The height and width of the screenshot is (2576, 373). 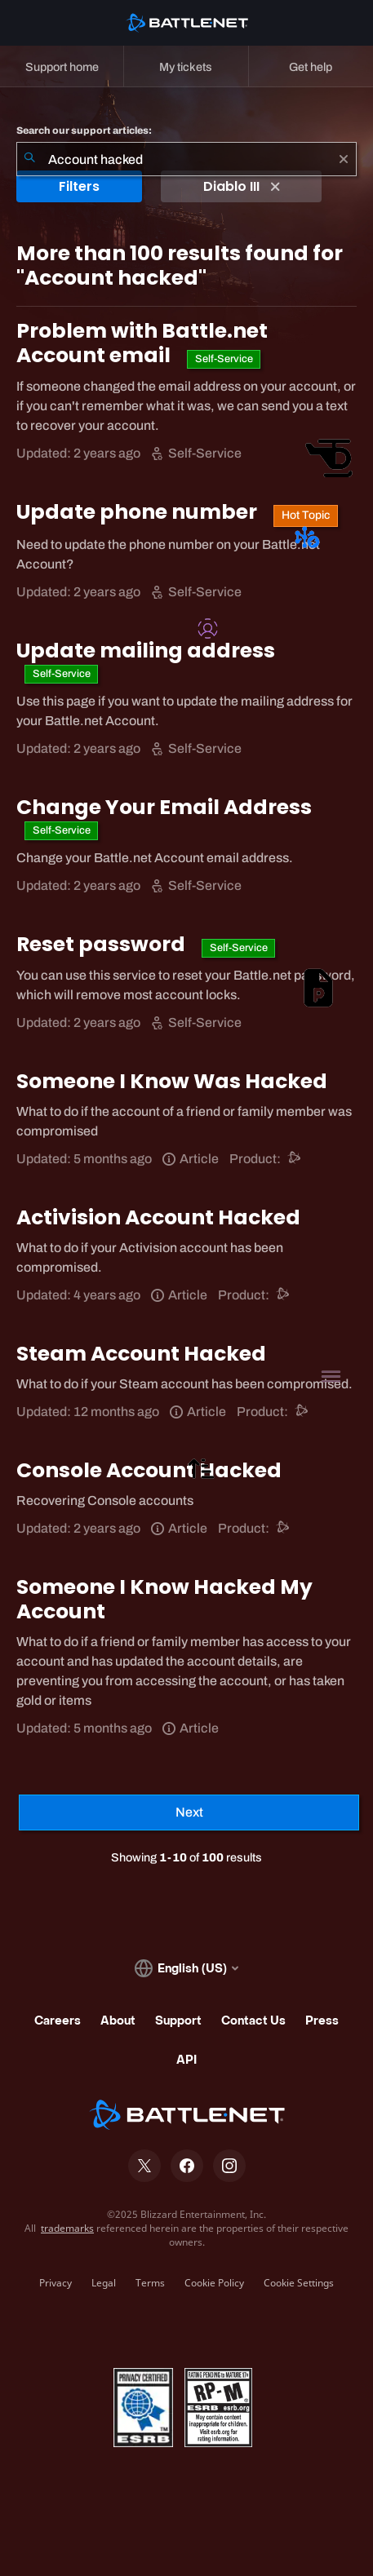 I want to click on open navigation menu, so click(x=331, y=1376).